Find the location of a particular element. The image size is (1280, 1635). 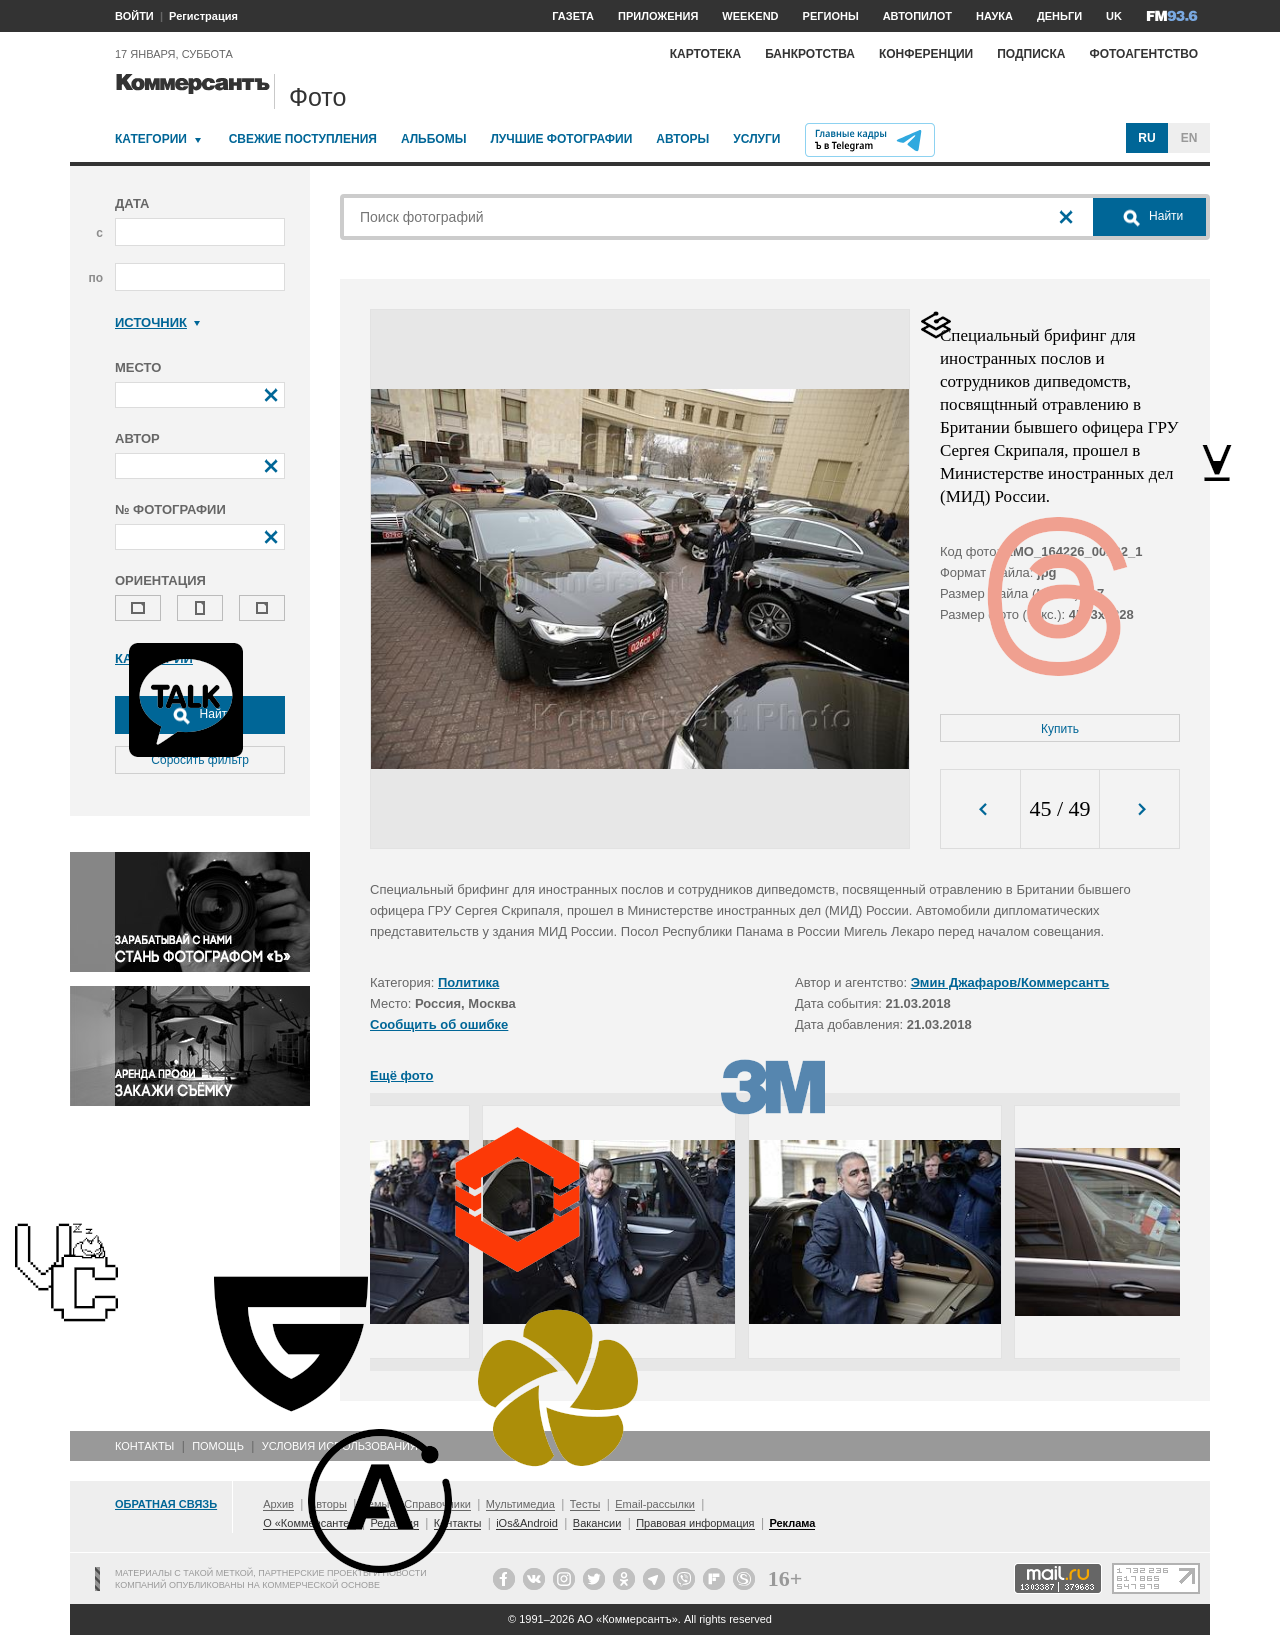

visit viblo platform is located at coordinates (1217, 463).